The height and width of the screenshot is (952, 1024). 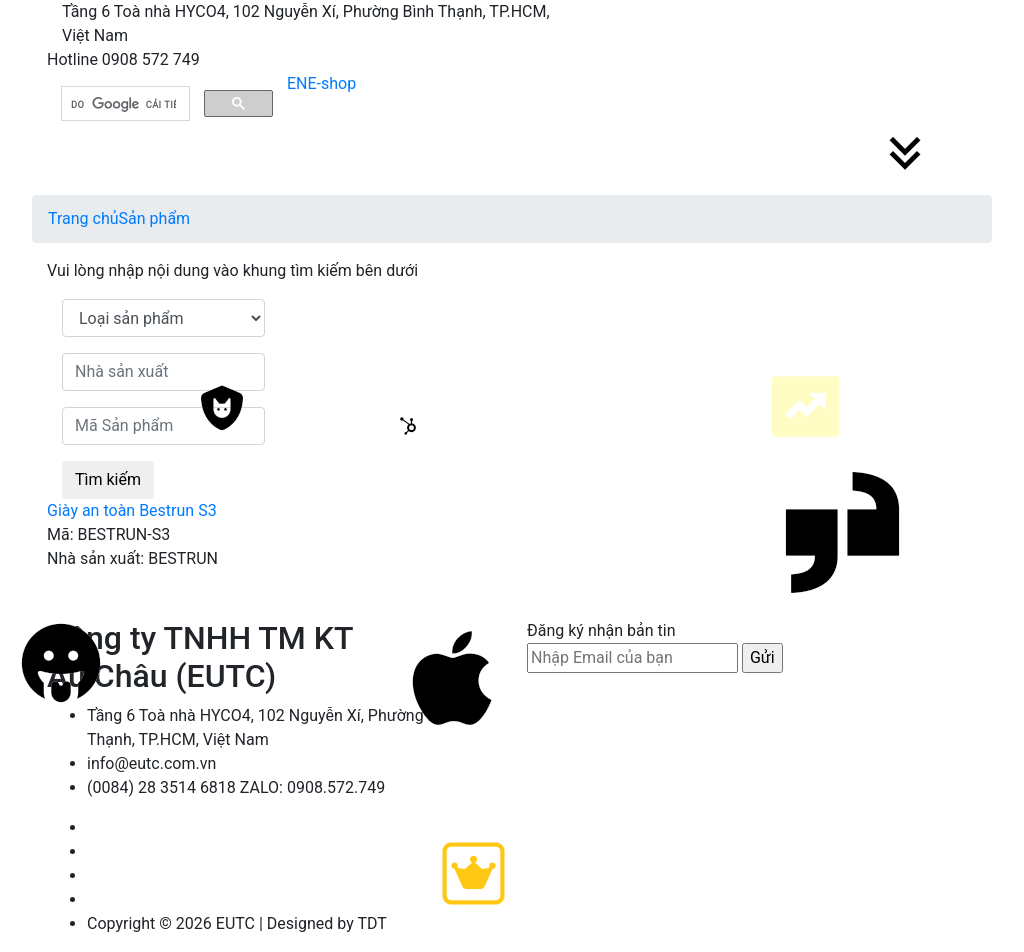 I want to click on Apple company logo, so click(x=452, y=678).